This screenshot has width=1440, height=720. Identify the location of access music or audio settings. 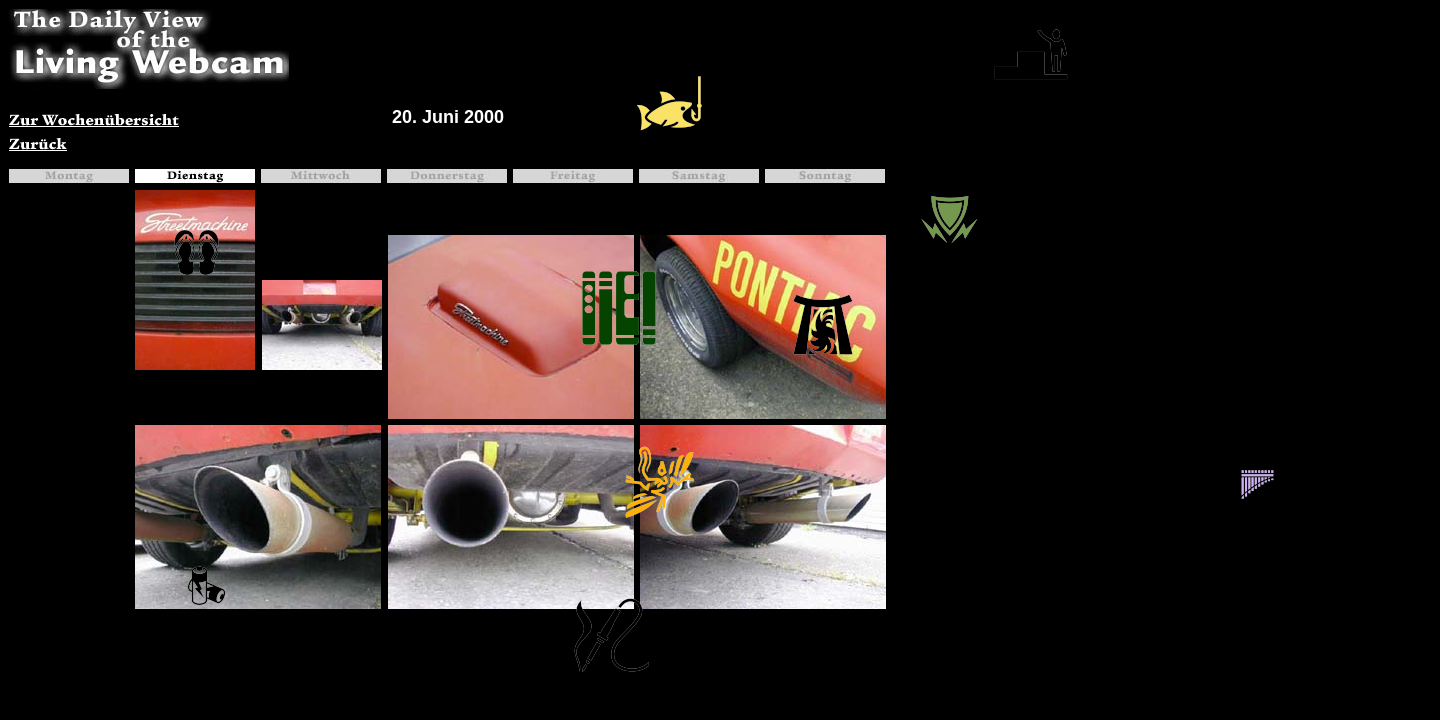
(1257, 484).